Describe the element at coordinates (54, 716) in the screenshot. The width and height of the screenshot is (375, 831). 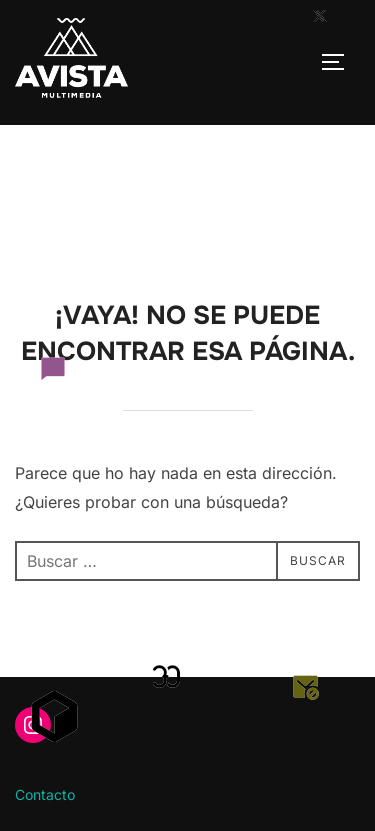
I see `reason studios logo` at that location.